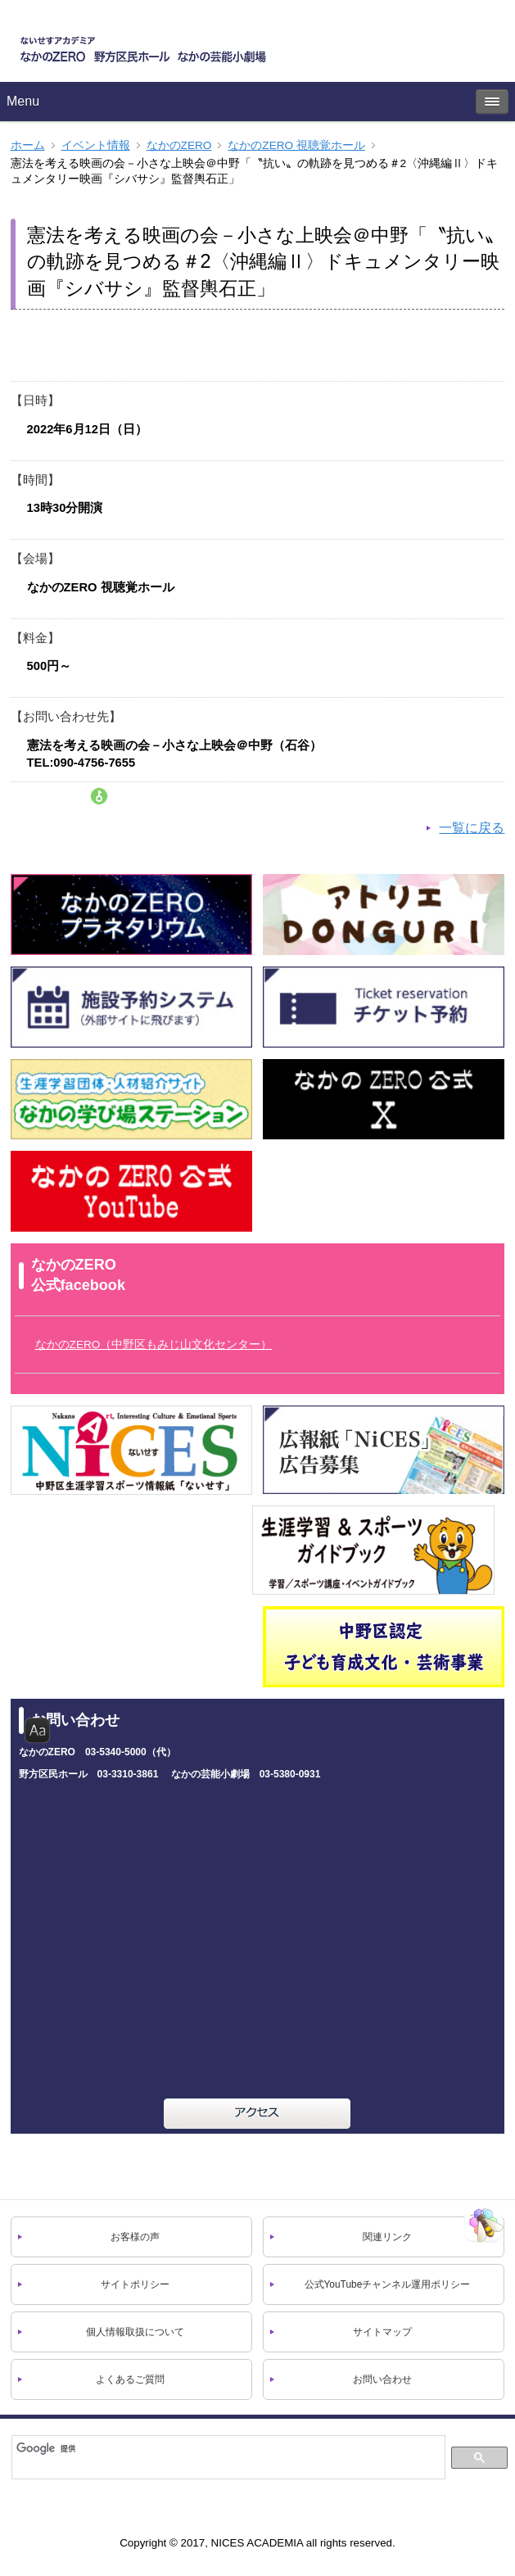 The height and width of the screenshot is (2576, 515). Describe the element at coordinates (99, 796) in the screenshot. I see `indicates an unlocked or decrypted file/folder` at that location.